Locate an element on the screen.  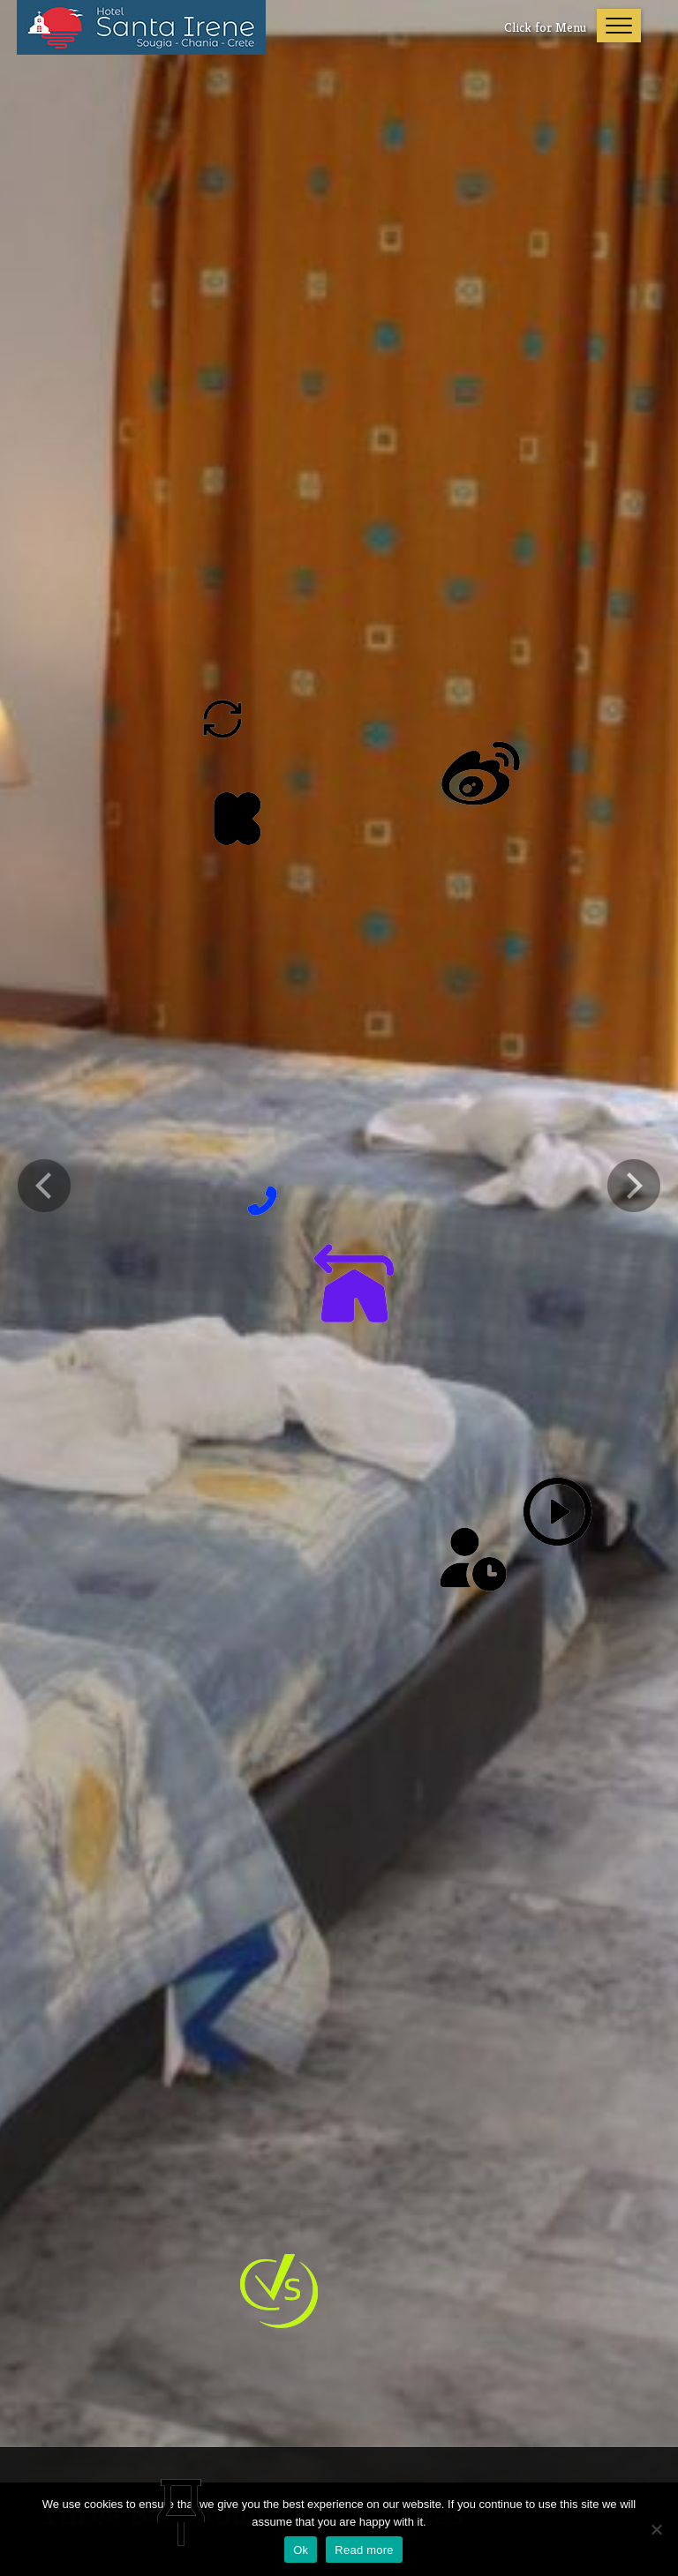
view user's activity history or time log is located at coordinates (472, 1557).